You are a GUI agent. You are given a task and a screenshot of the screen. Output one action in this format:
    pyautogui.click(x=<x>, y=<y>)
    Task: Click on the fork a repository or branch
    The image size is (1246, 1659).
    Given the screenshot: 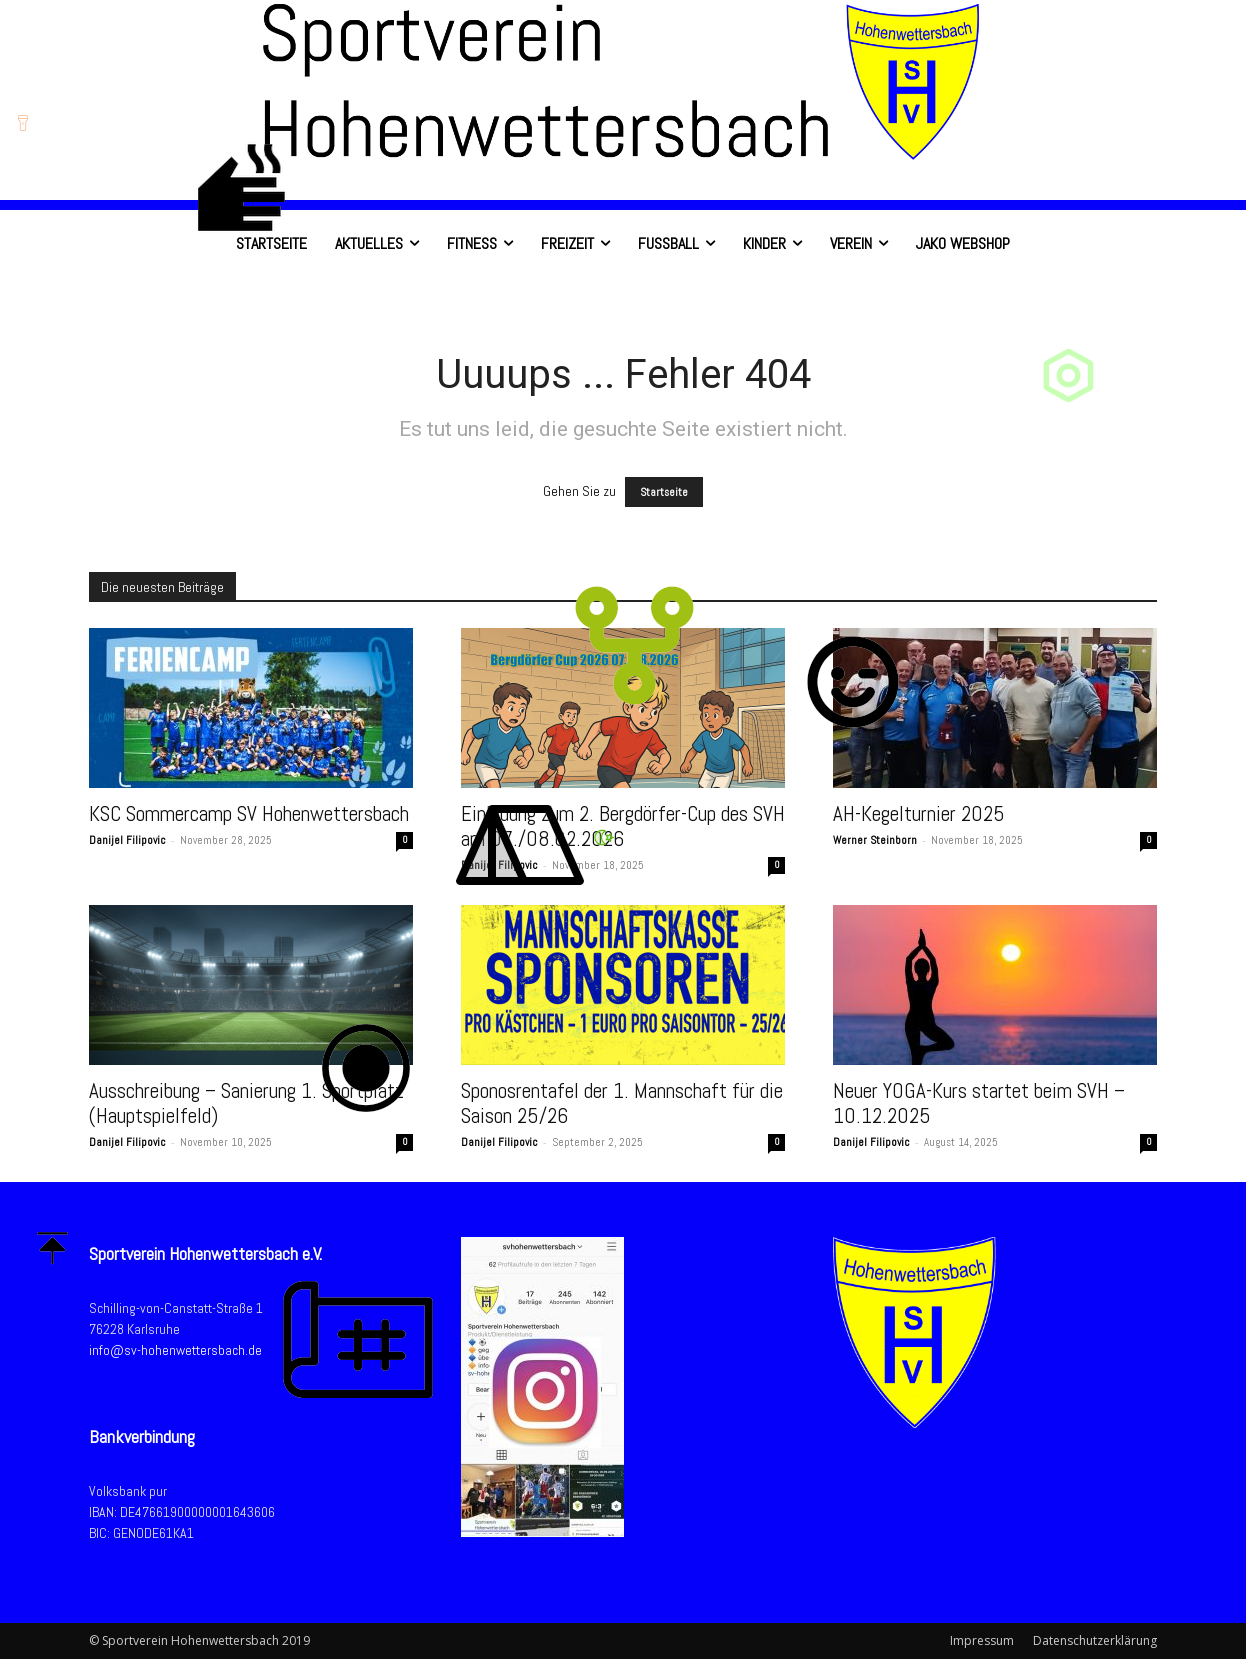 What is the action you would take?
    pyautogui.click(x=634, y=645)
    